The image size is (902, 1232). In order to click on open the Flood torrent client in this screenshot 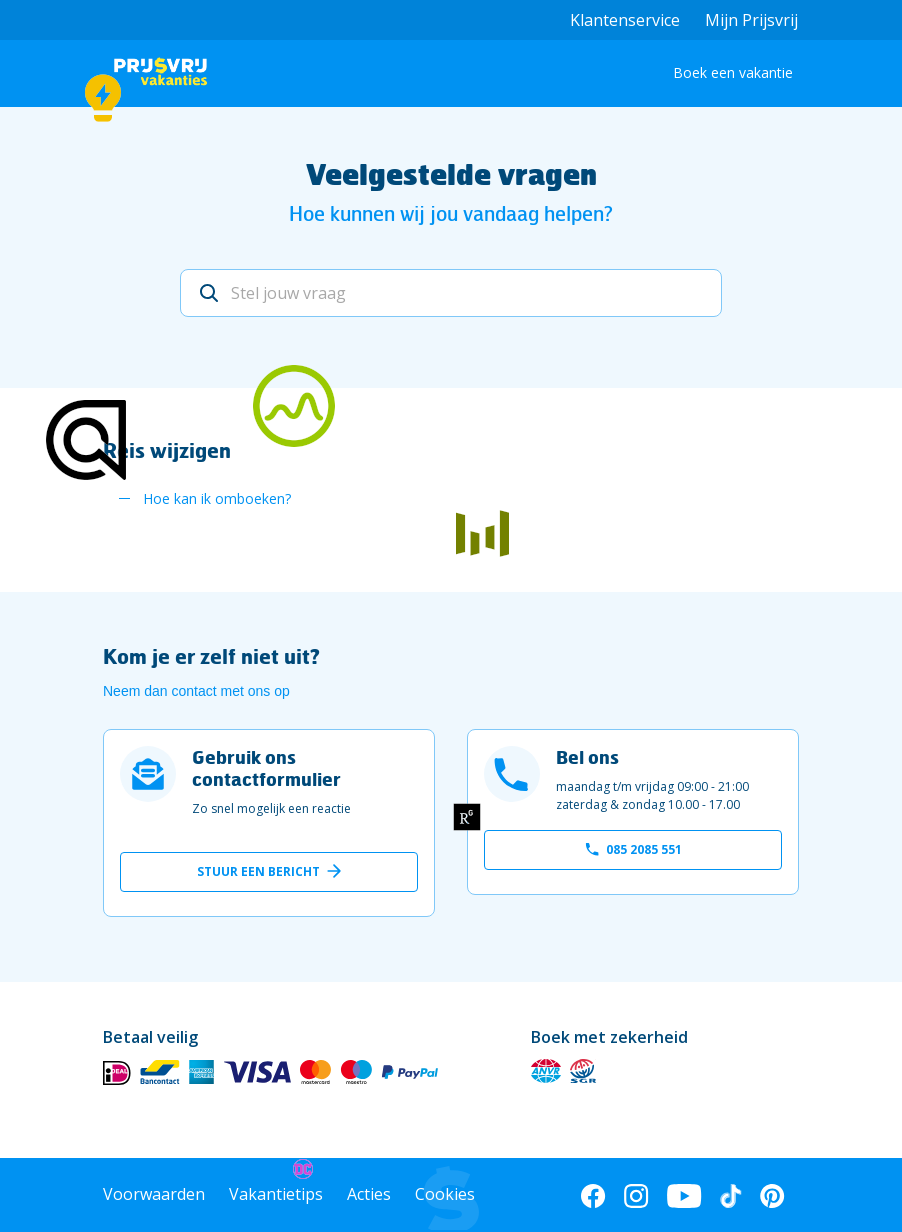, I will do `click(294, 406)`.